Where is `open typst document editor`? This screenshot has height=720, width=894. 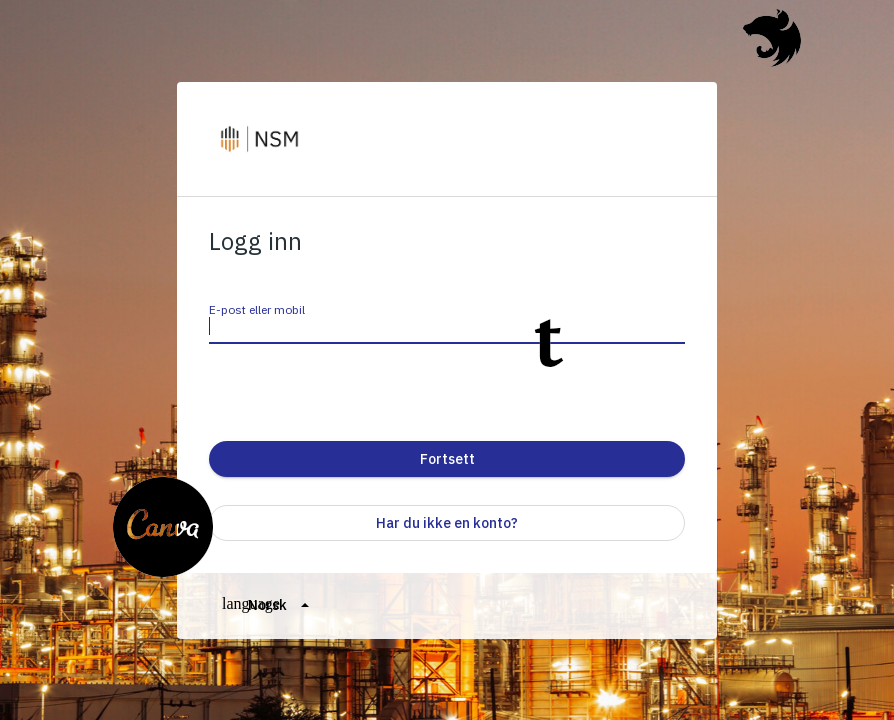 open typst document editor is located at coordinates (549, 343).